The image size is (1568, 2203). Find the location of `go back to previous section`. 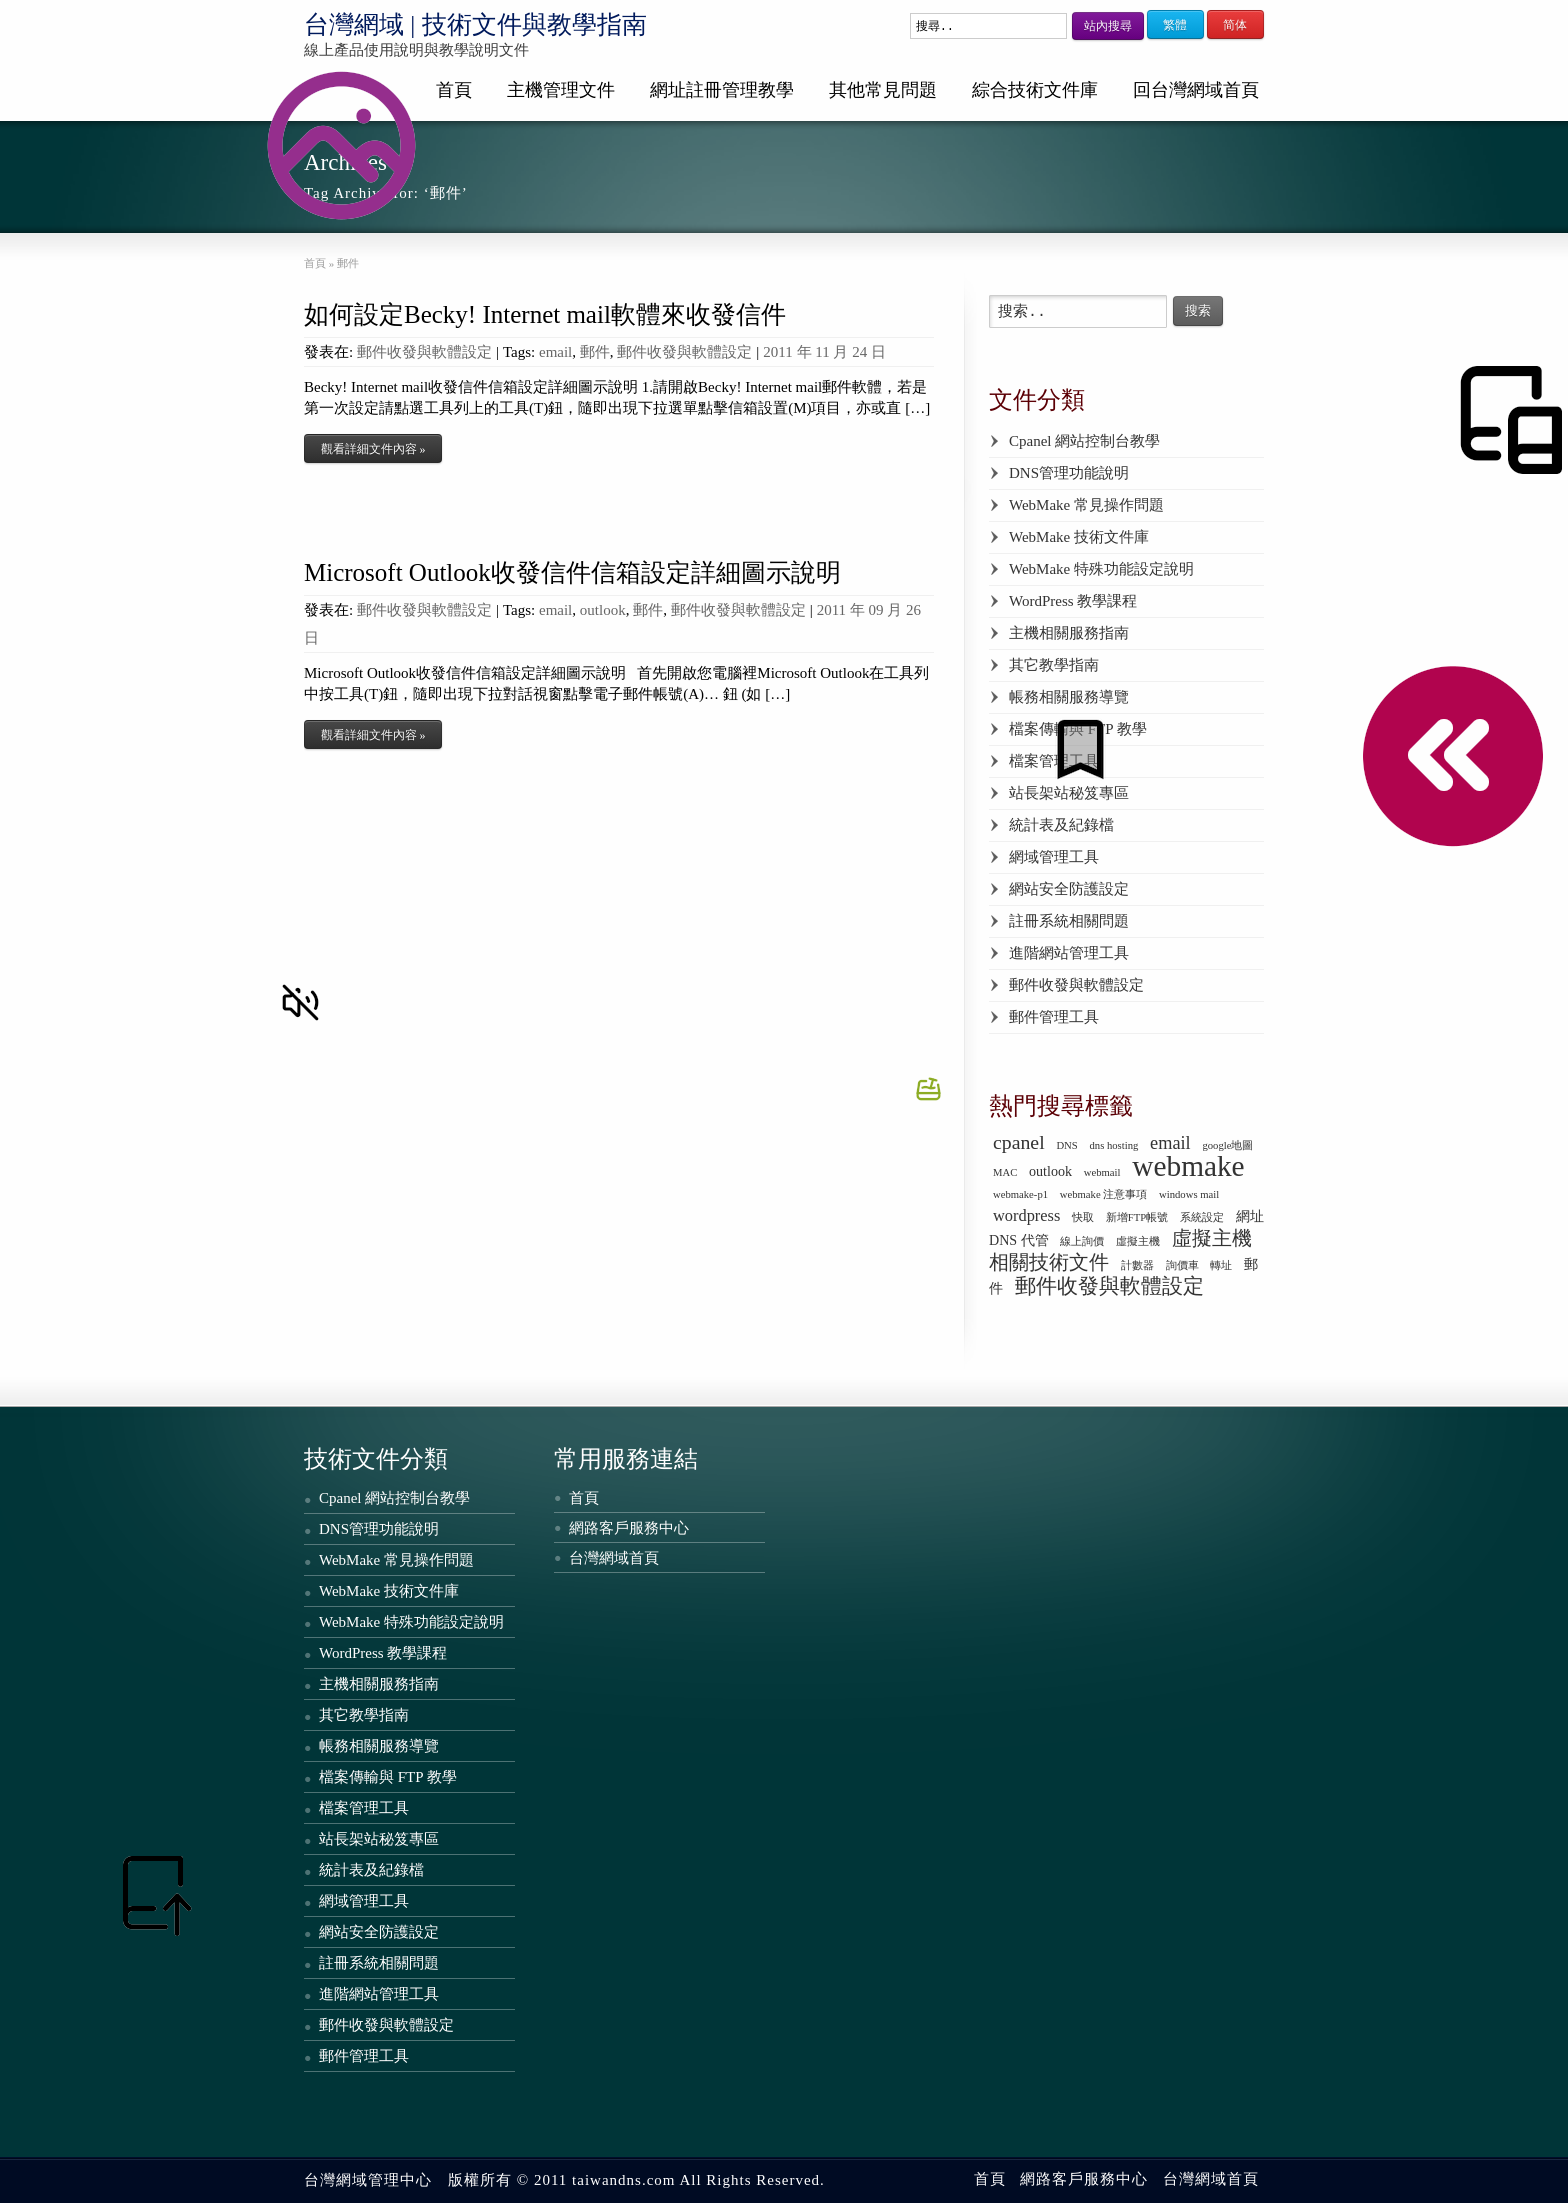

go back to previous section is located at coordinates (1453, 755).